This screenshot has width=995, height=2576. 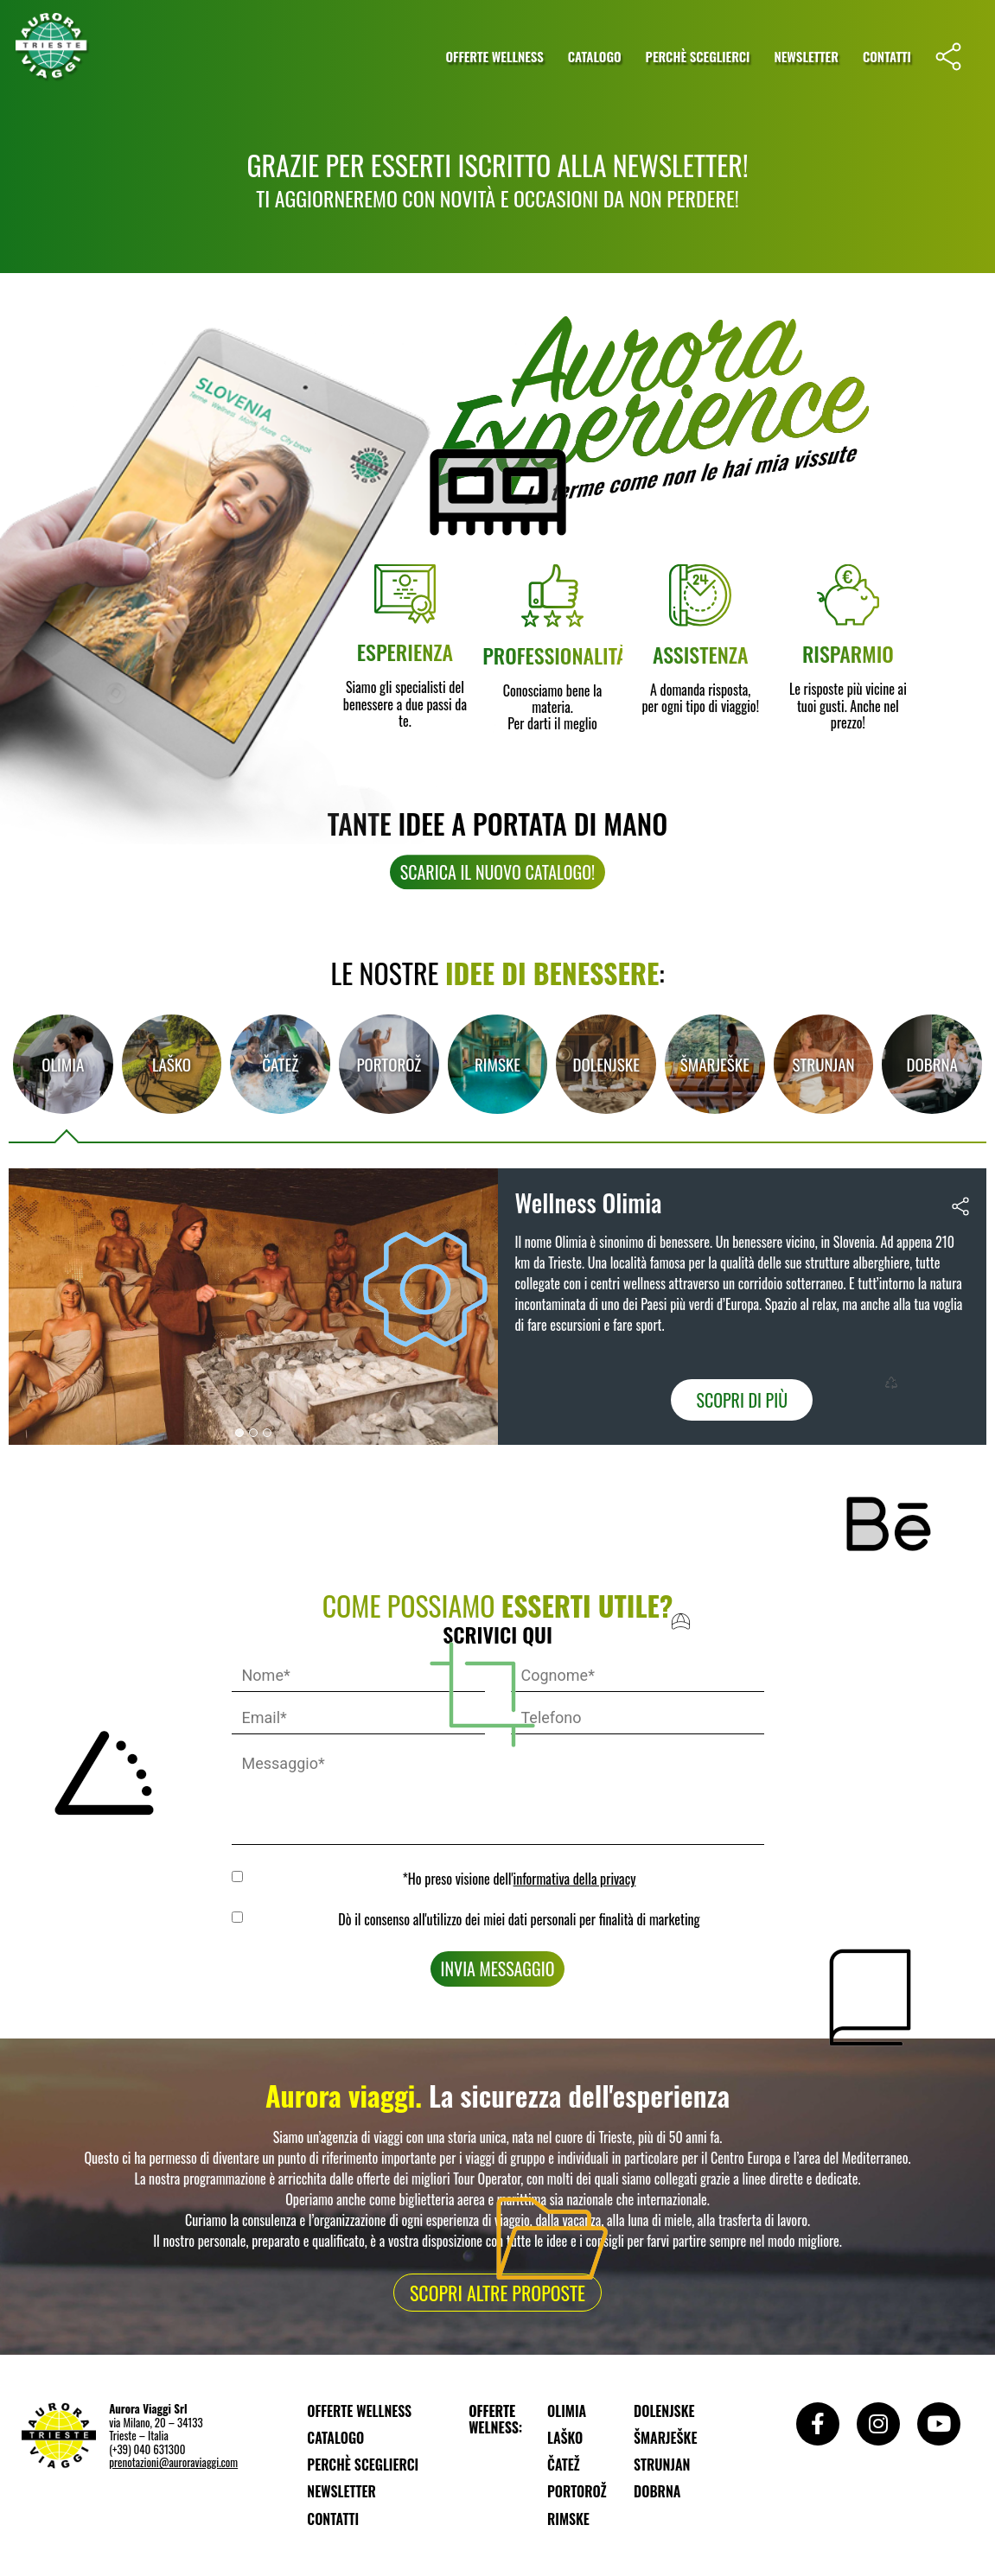 What do you see at coordinates (498, 490) in the screenshot?
I see `view system memory or RAM usage` at bounding box center [498, 490].